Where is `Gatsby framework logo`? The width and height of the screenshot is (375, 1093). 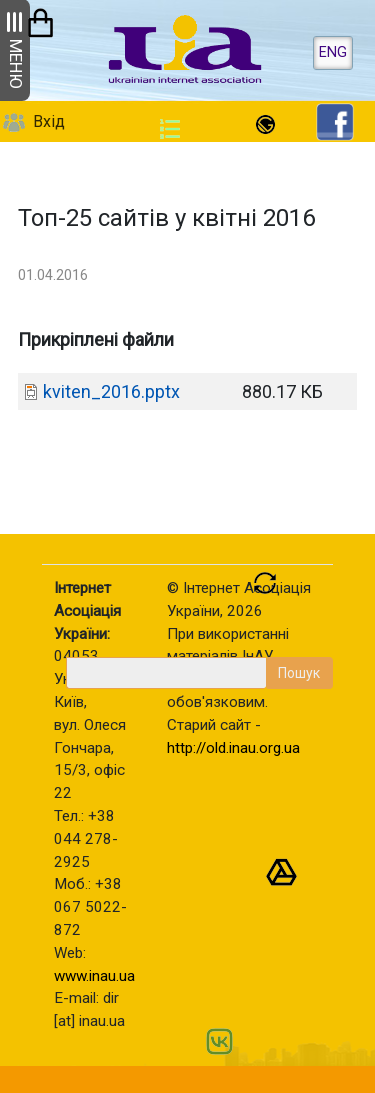 Gatsby framework logo is located at coordinates (265, 124).